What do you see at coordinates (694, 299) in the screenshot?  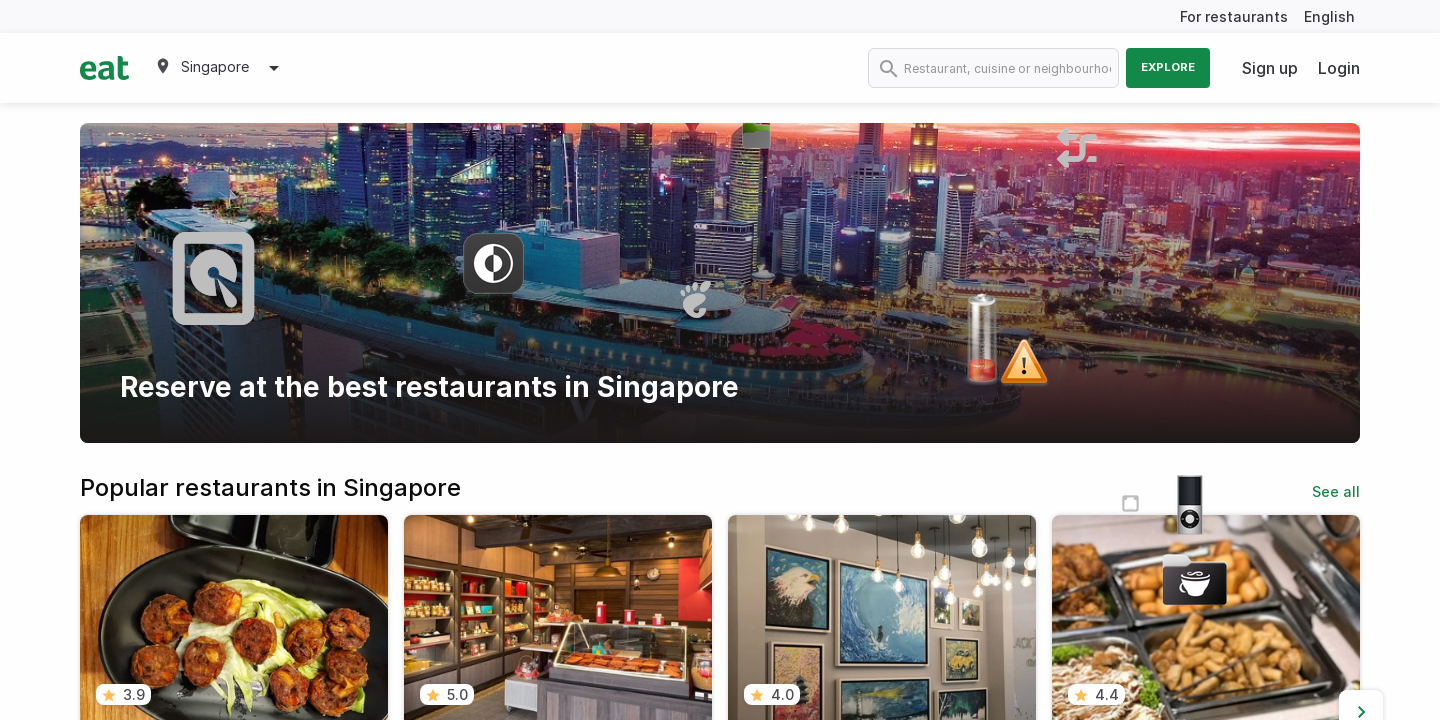 I see `access the GNOME desktop home or start menu` at bounding box center [694, 299].